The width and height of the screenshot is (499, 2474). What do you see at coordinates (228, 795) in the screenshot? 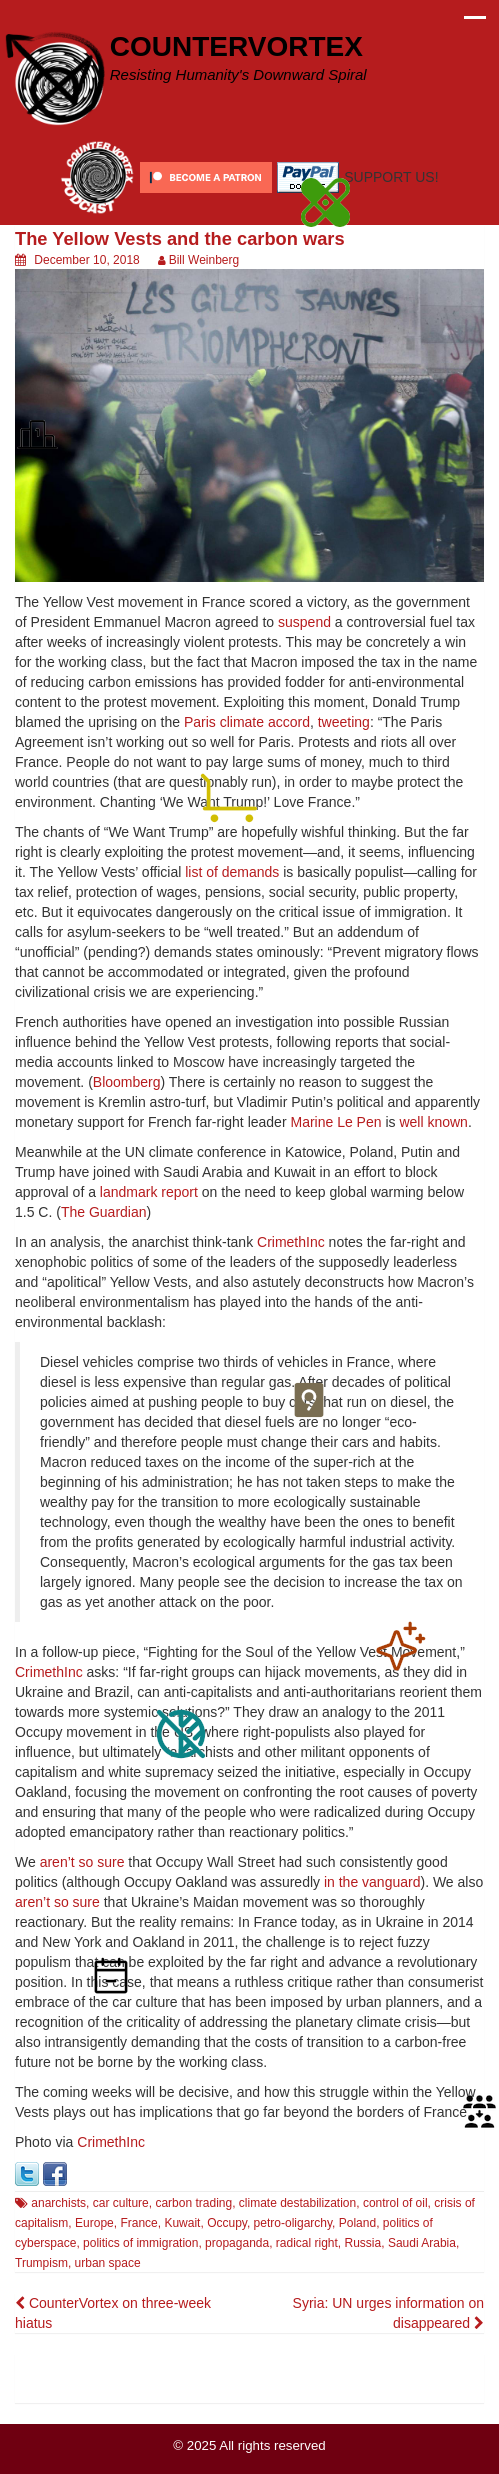
I see `view shopping cart` at bounding box center [228, 795].